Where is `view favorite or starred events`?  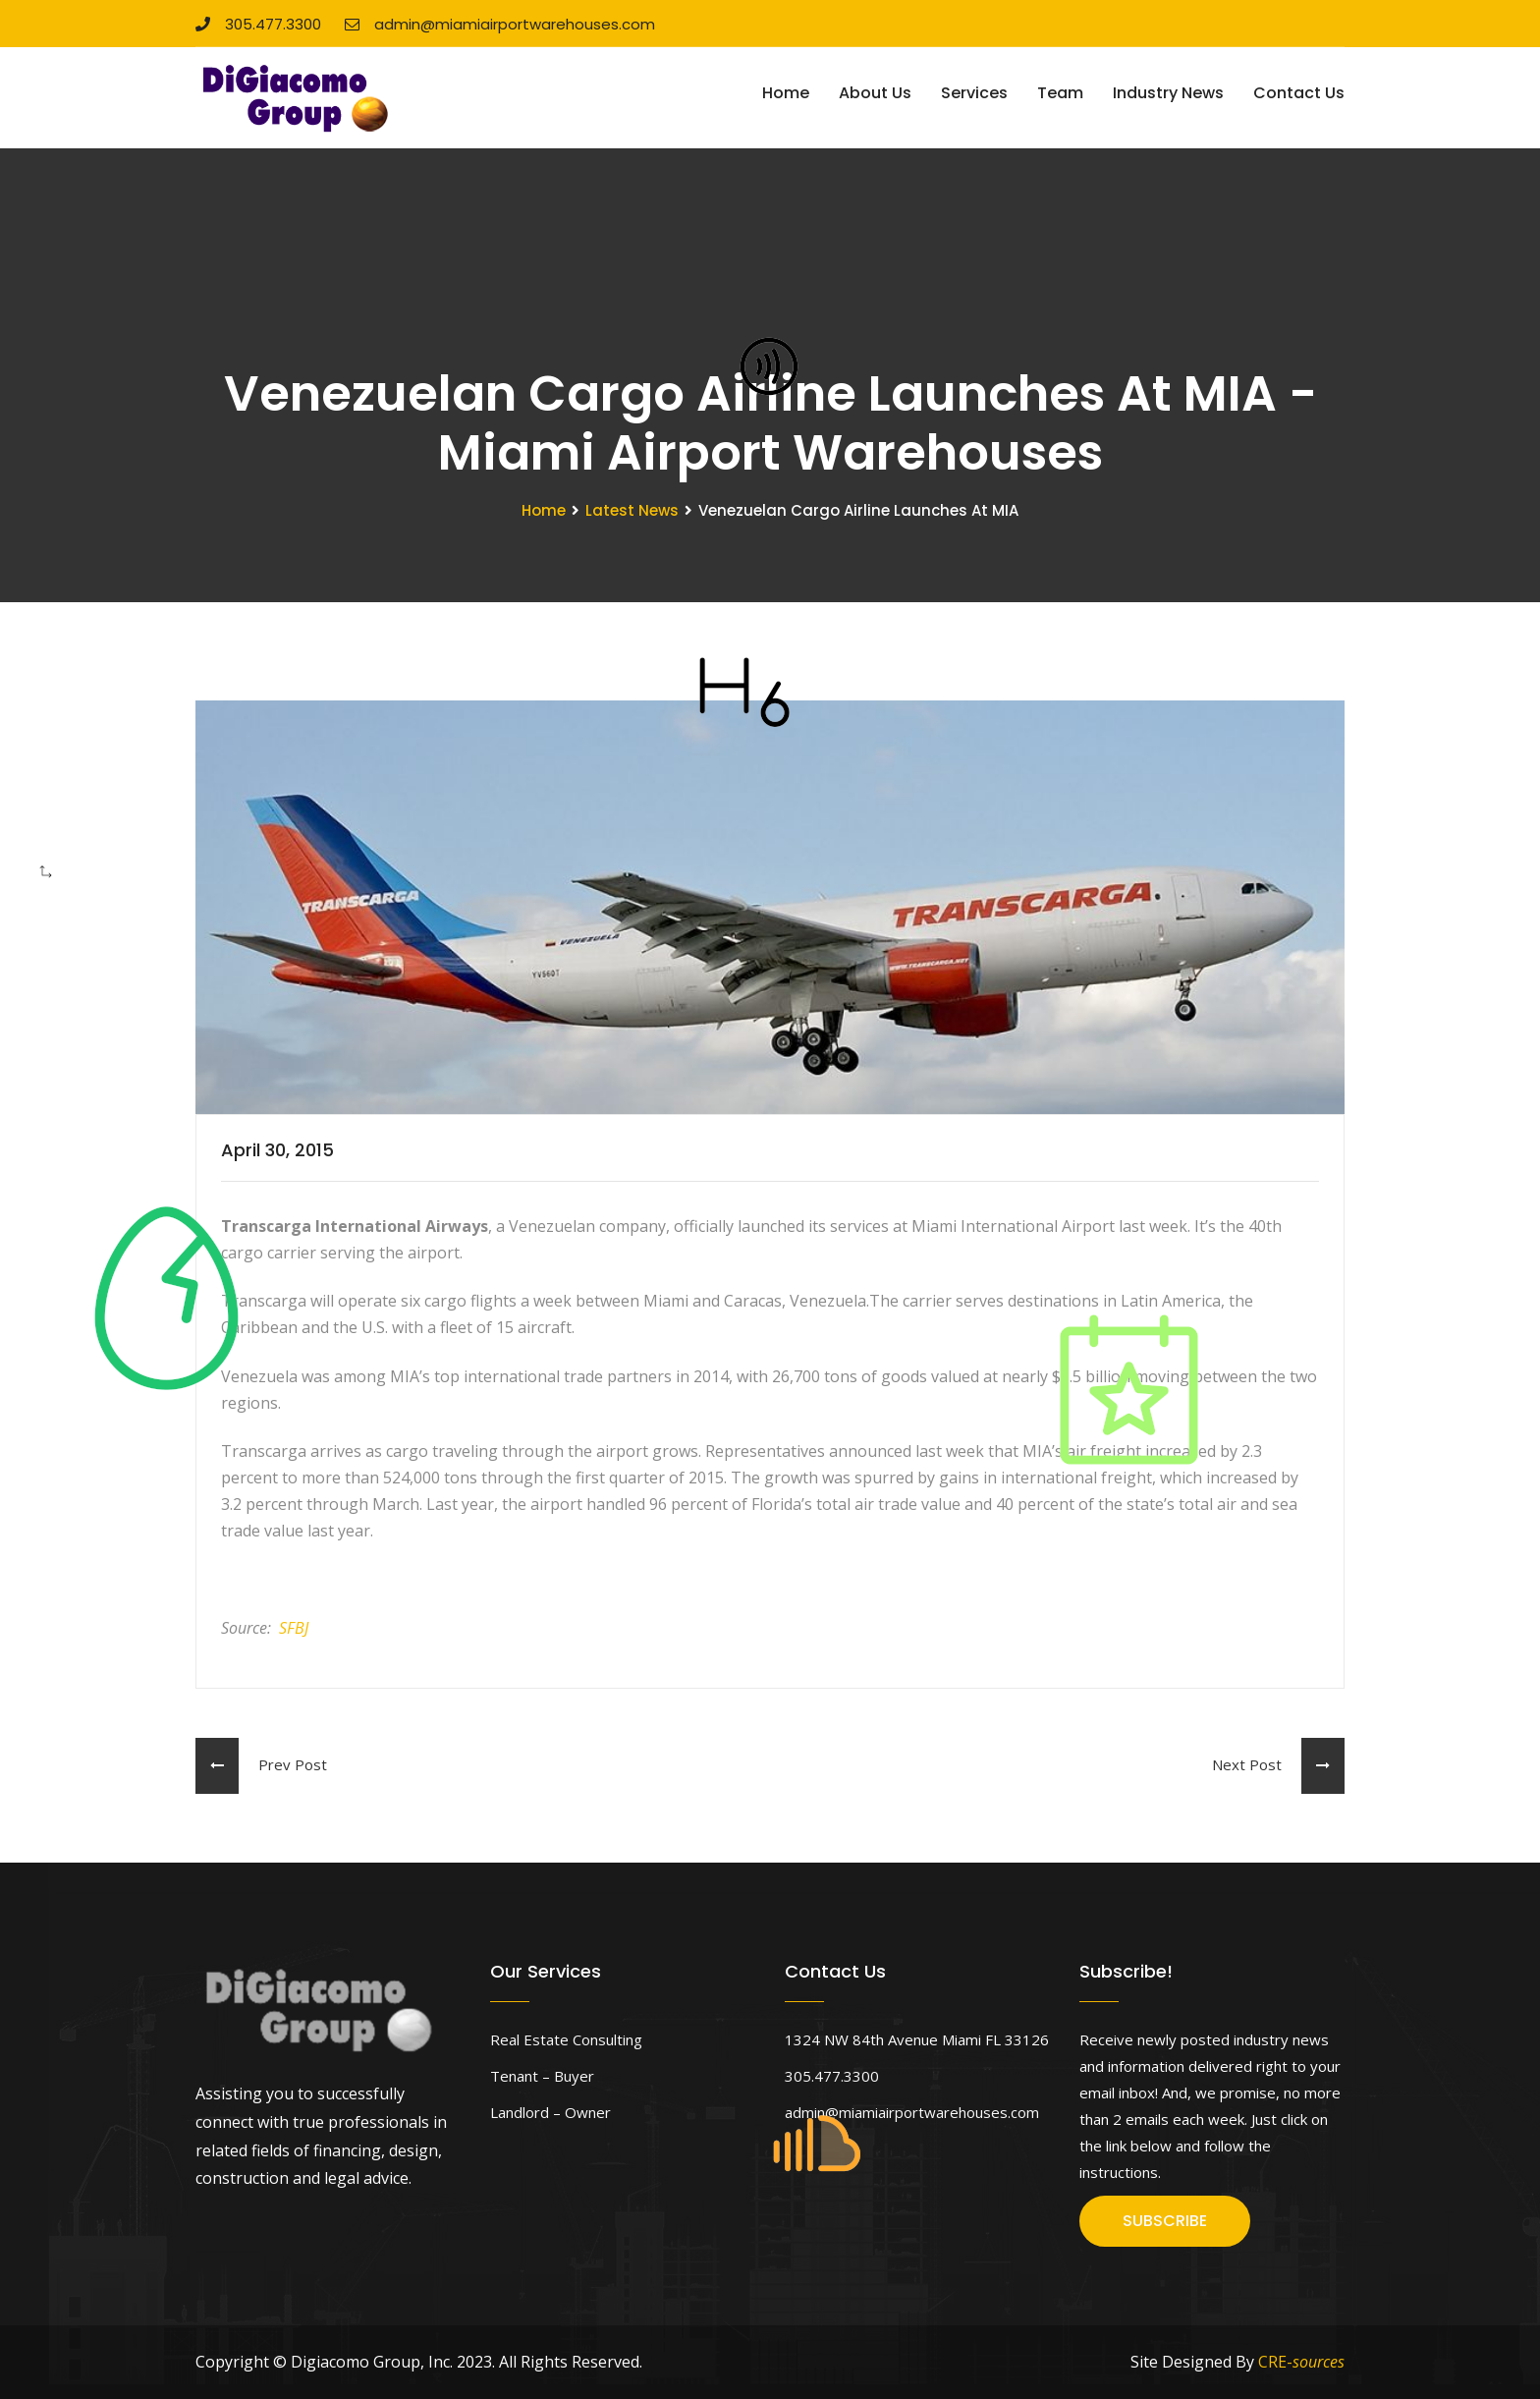 view favorite or starred events is located at coordinates (1128, 1395).